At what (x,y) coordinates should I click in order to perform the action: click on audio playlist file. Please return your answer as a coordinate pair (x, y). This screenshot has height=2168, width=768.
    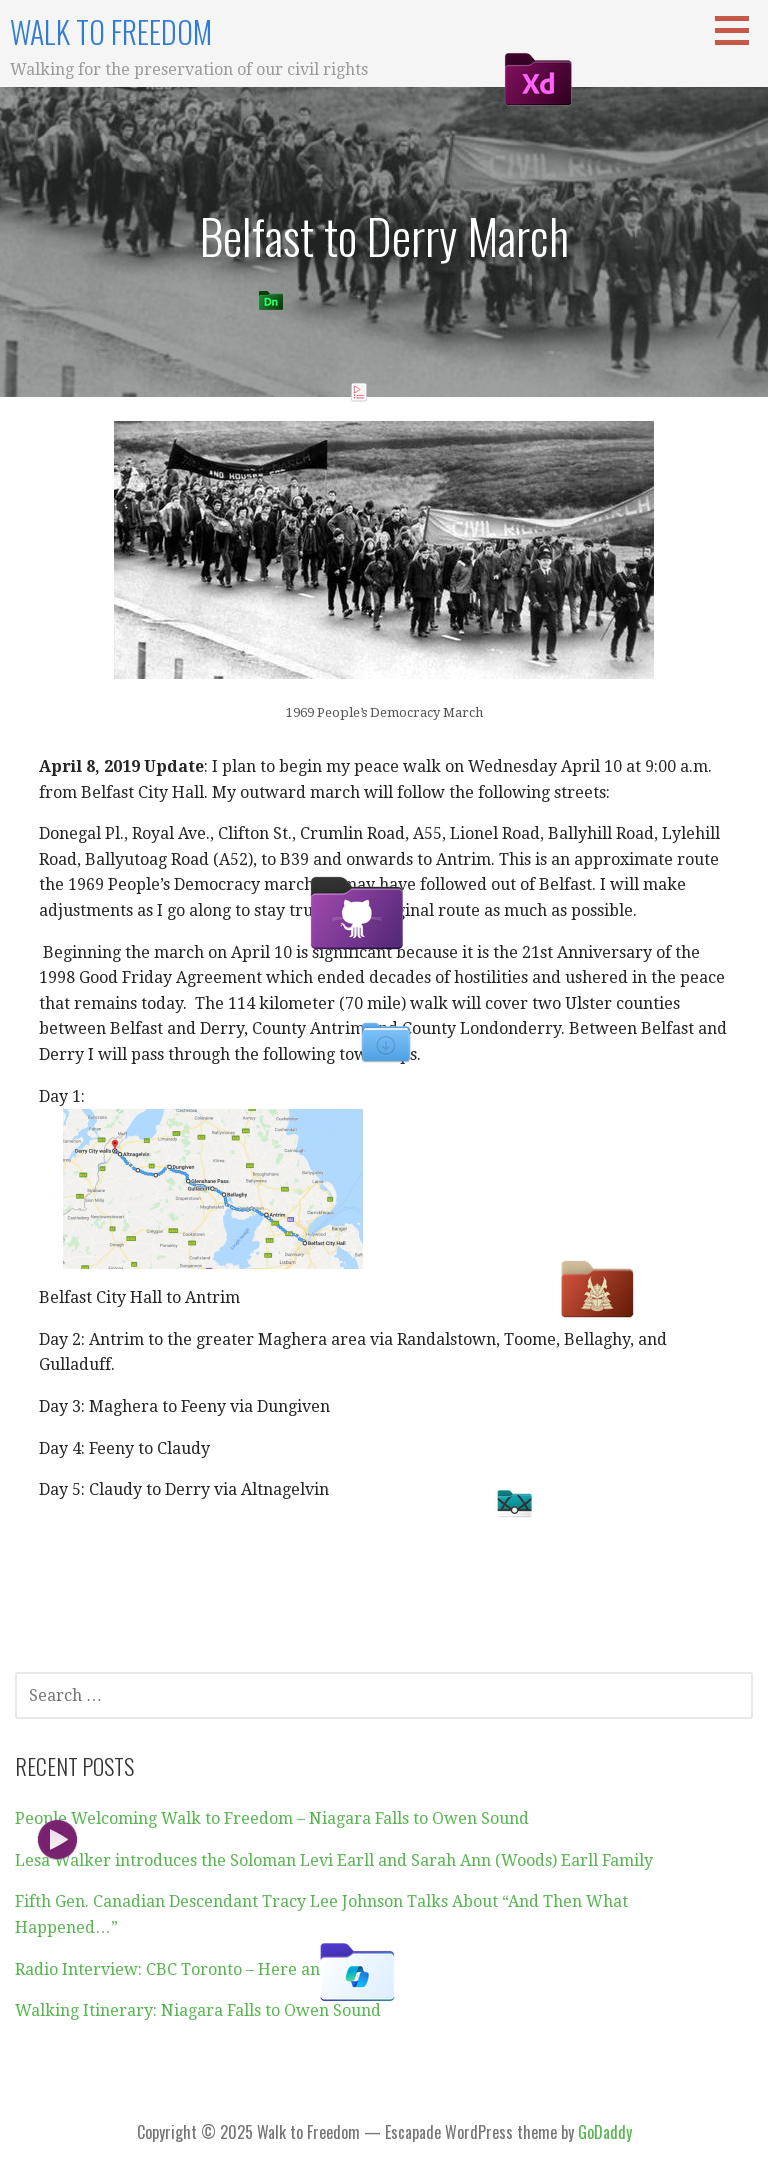
    Looking at the image, I should click on (359, 392).